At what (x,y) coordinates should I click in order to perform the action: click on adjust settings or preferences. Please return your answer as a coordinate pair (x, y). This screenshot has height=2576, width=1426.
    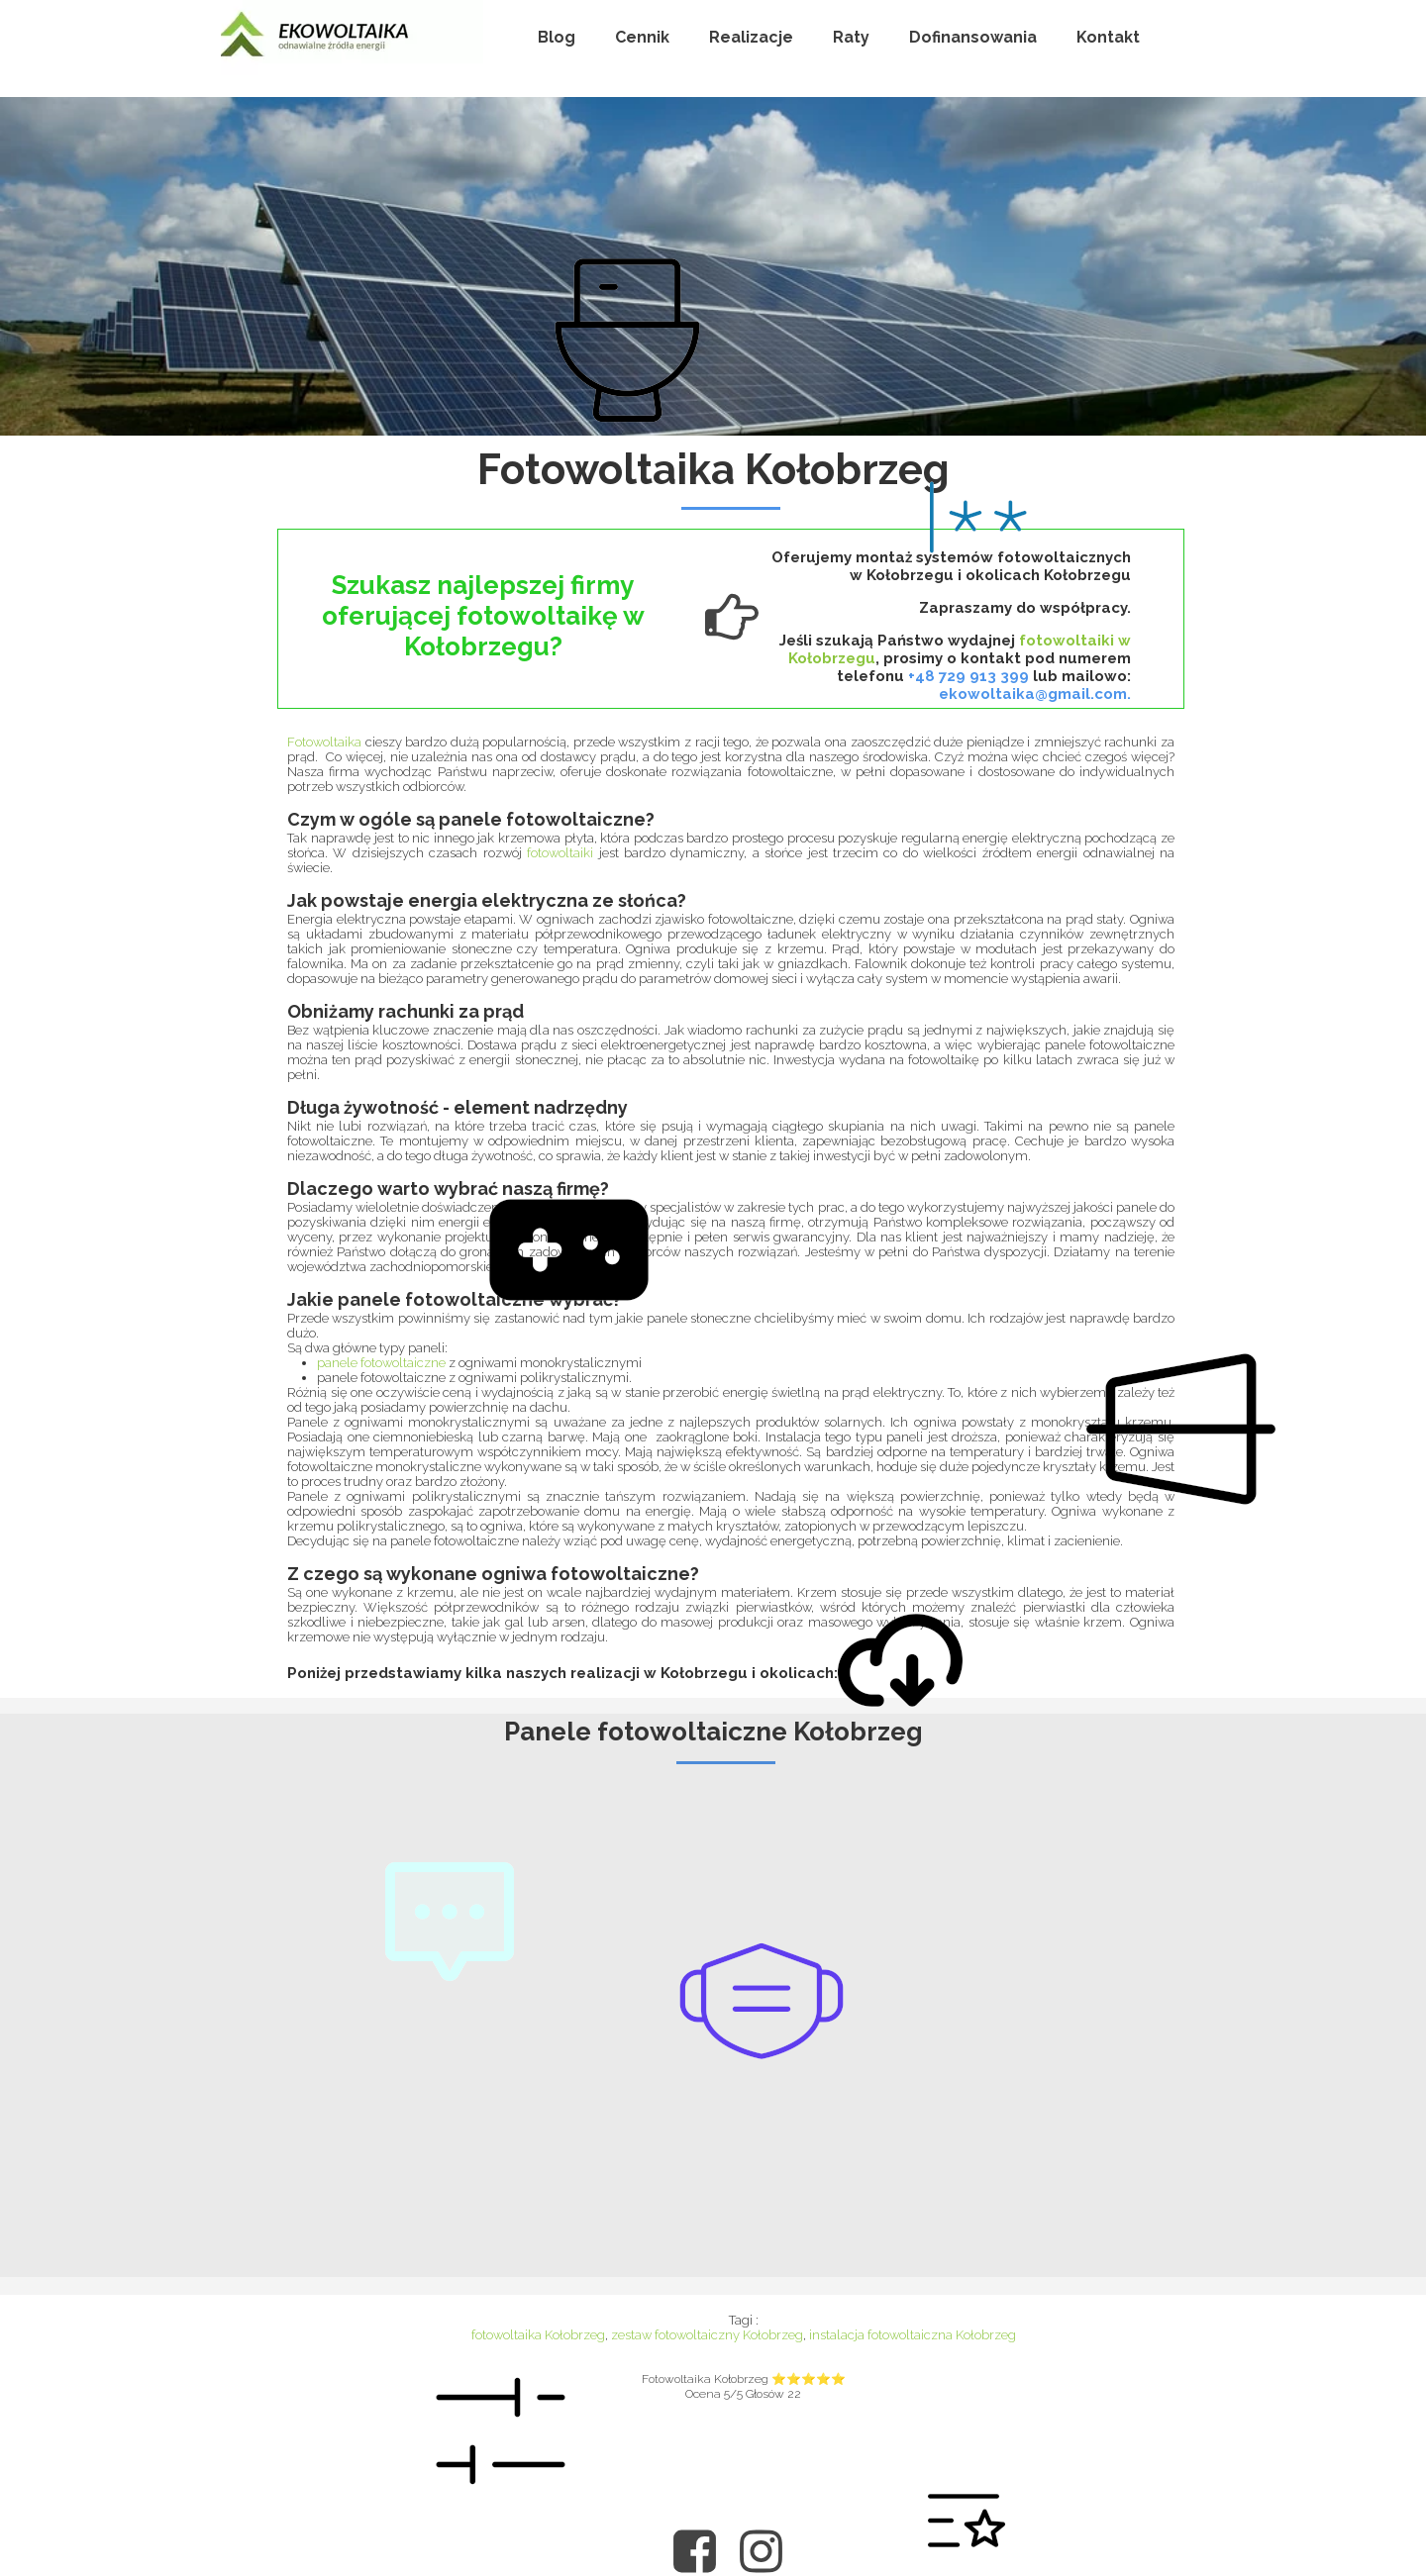
    Looking at the image, I should click on (500, 2430).